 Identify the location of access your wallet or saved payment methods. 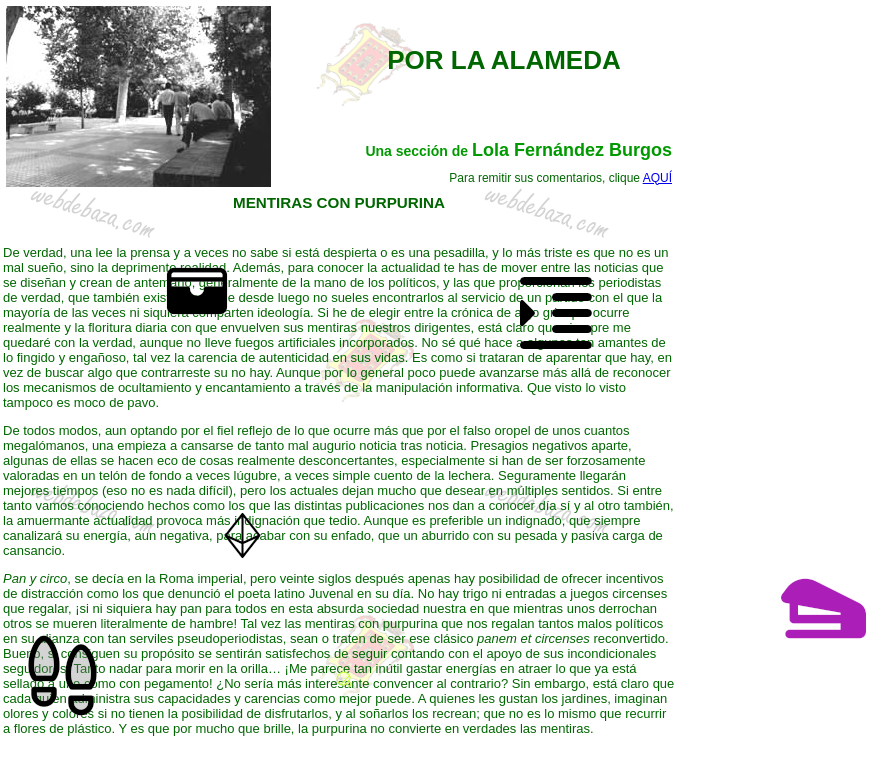
(197, 291).